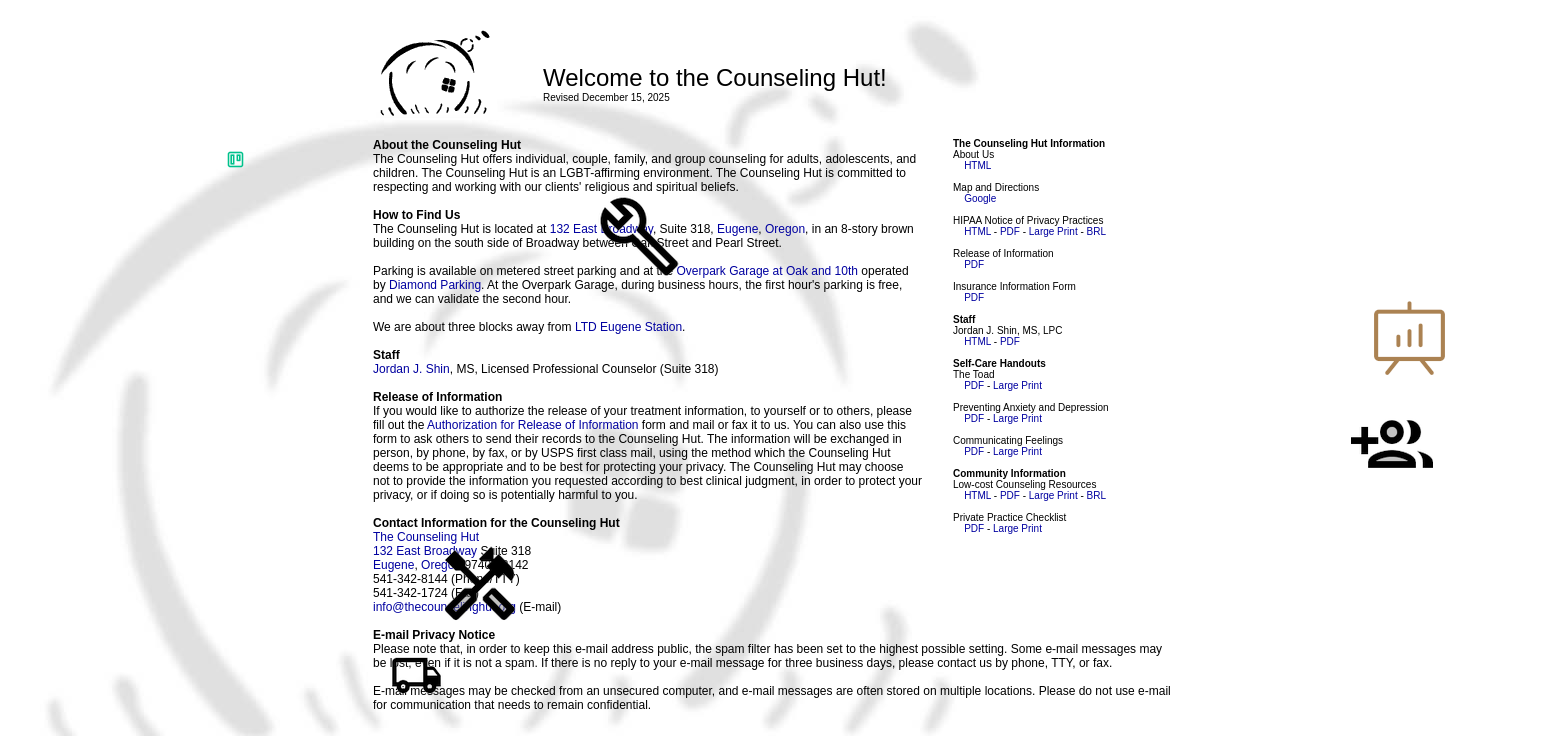  Describe the element at coordinates (480, 585) in the screenshot. I see `access tools and settings` at that location.